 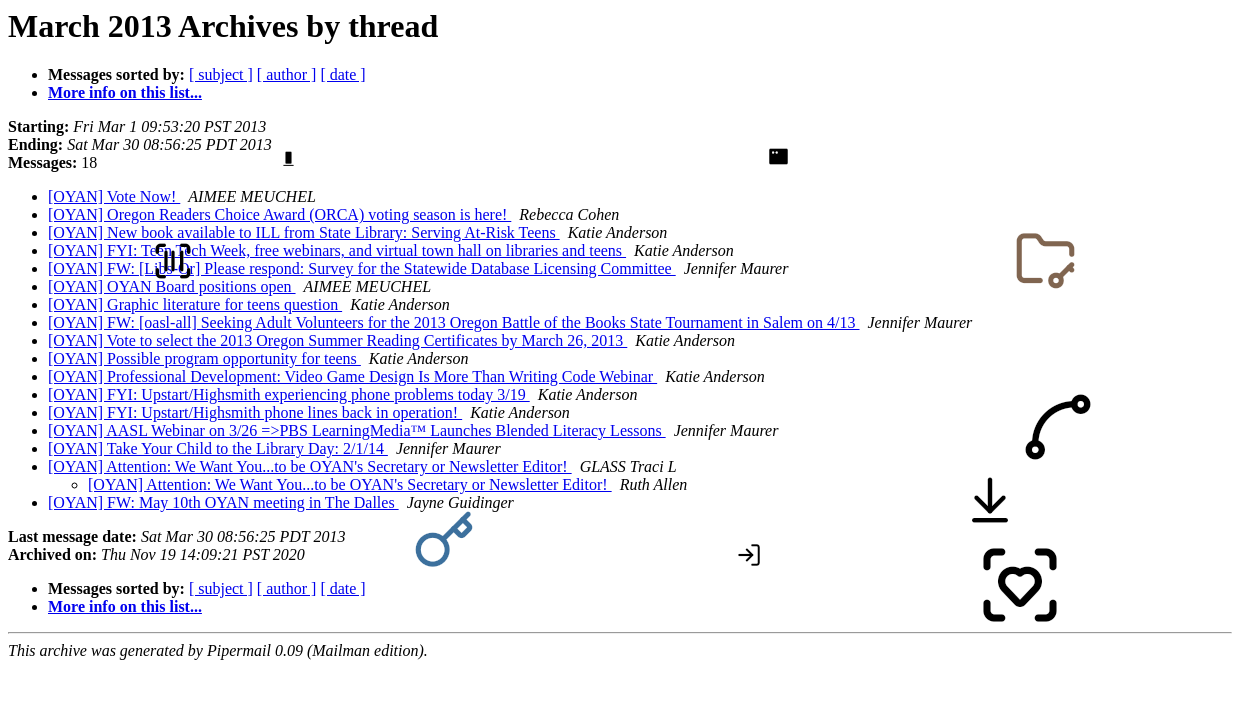 What do you see at coordinates (990, 500) in the screenshot?
I see `download a file to your device` at bounding box center [990, 500].